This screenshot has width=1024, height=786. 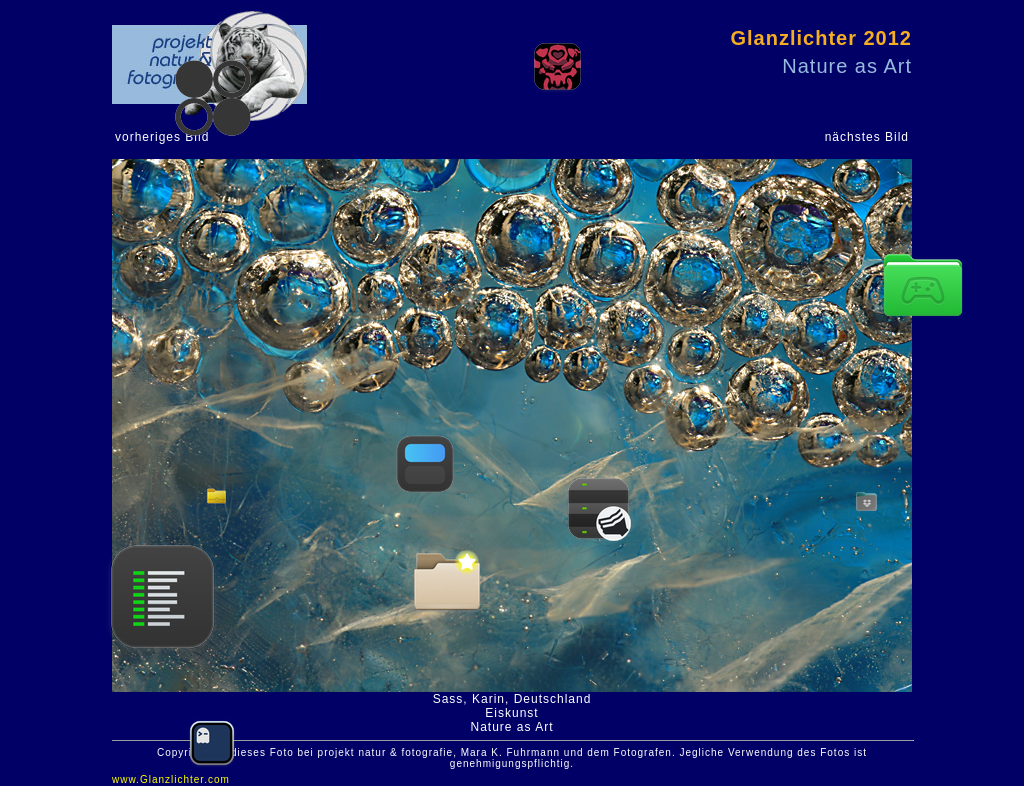 What do you see at coordinates (425, 465) in the screenshot?
I see `adjust desktop activity and workspace settings` at bounding box center [425, 465].